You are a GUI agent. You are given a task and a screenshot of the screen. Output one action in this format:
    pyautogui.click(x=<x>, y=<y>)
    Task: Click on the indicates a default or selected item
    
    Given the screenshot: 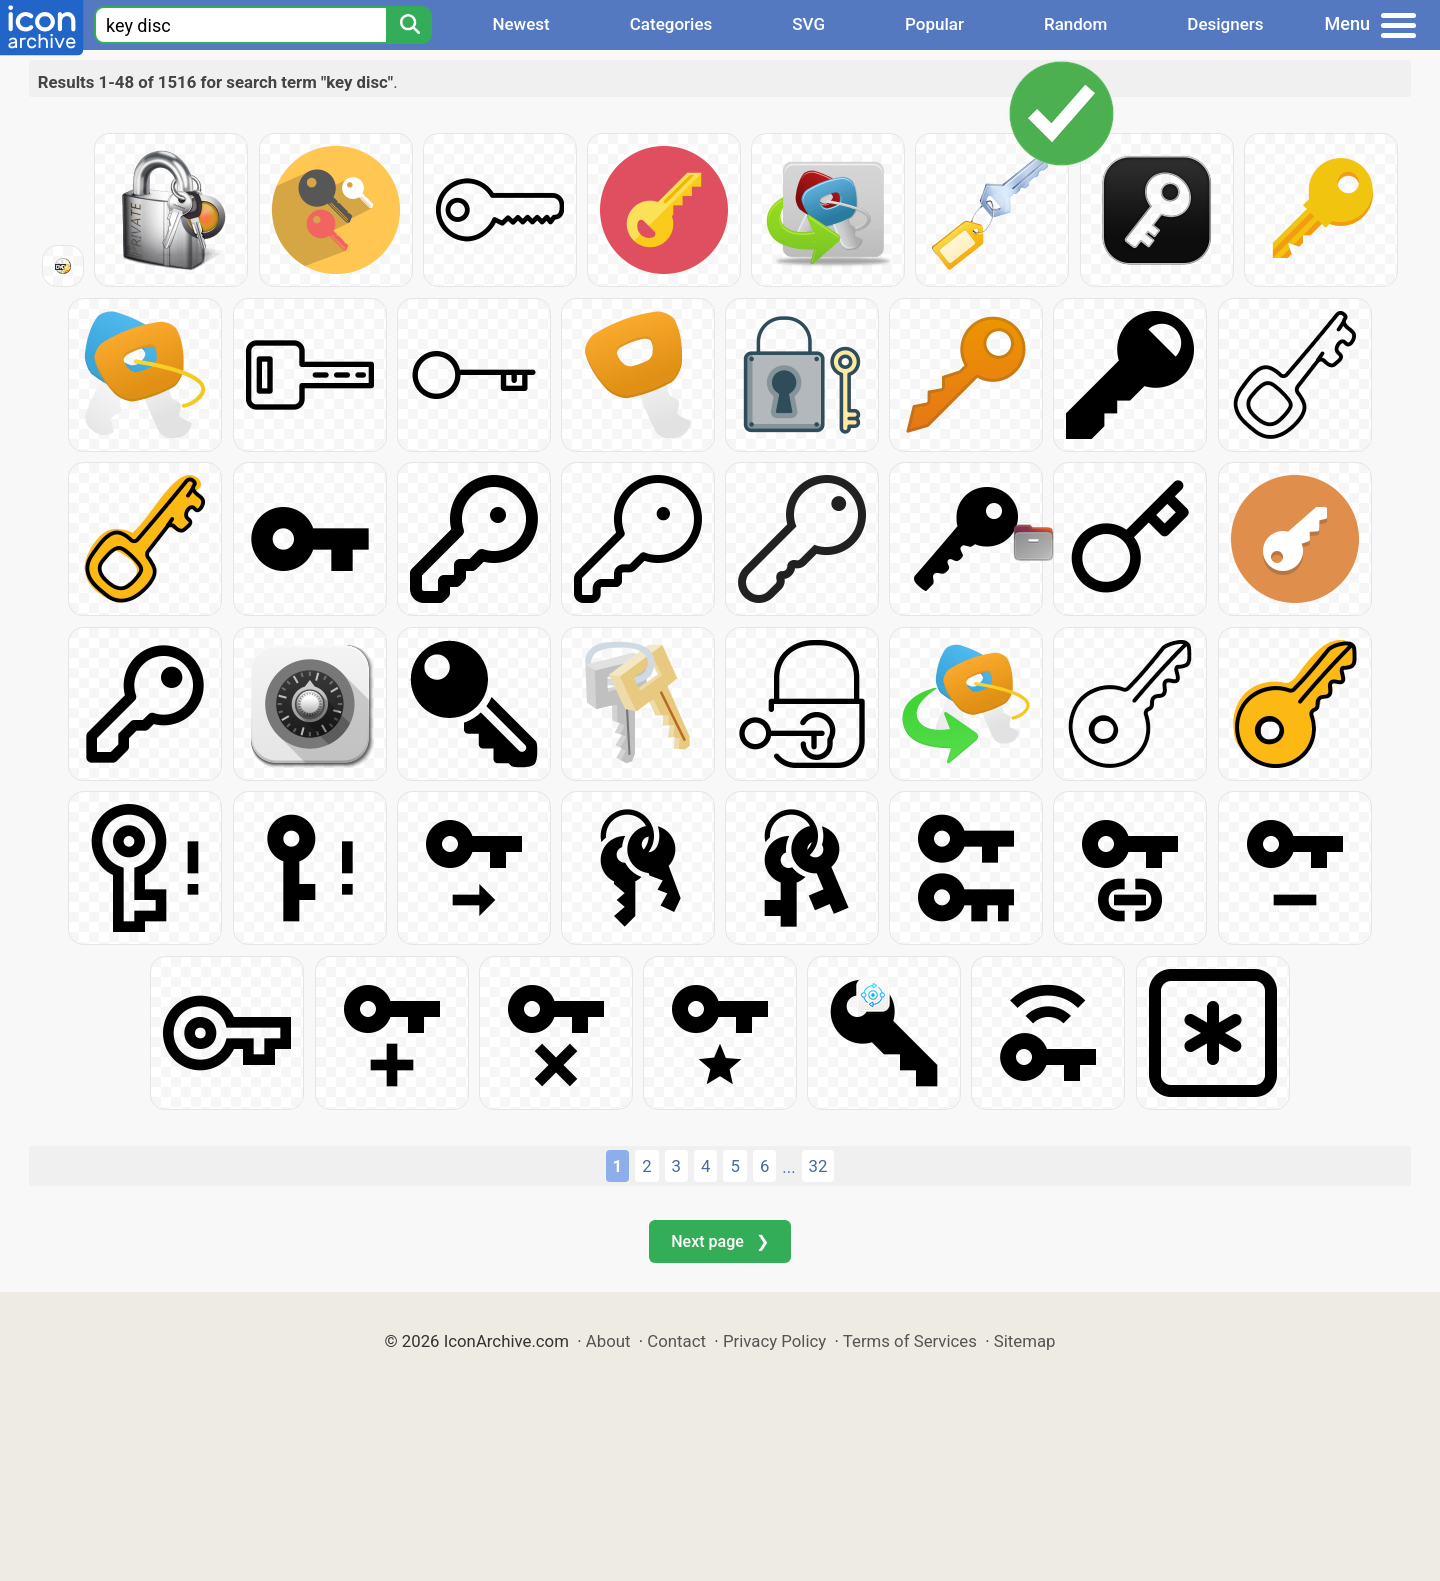 What is the action you would take?
    pyautogui.click(x=1061, y=113)
    